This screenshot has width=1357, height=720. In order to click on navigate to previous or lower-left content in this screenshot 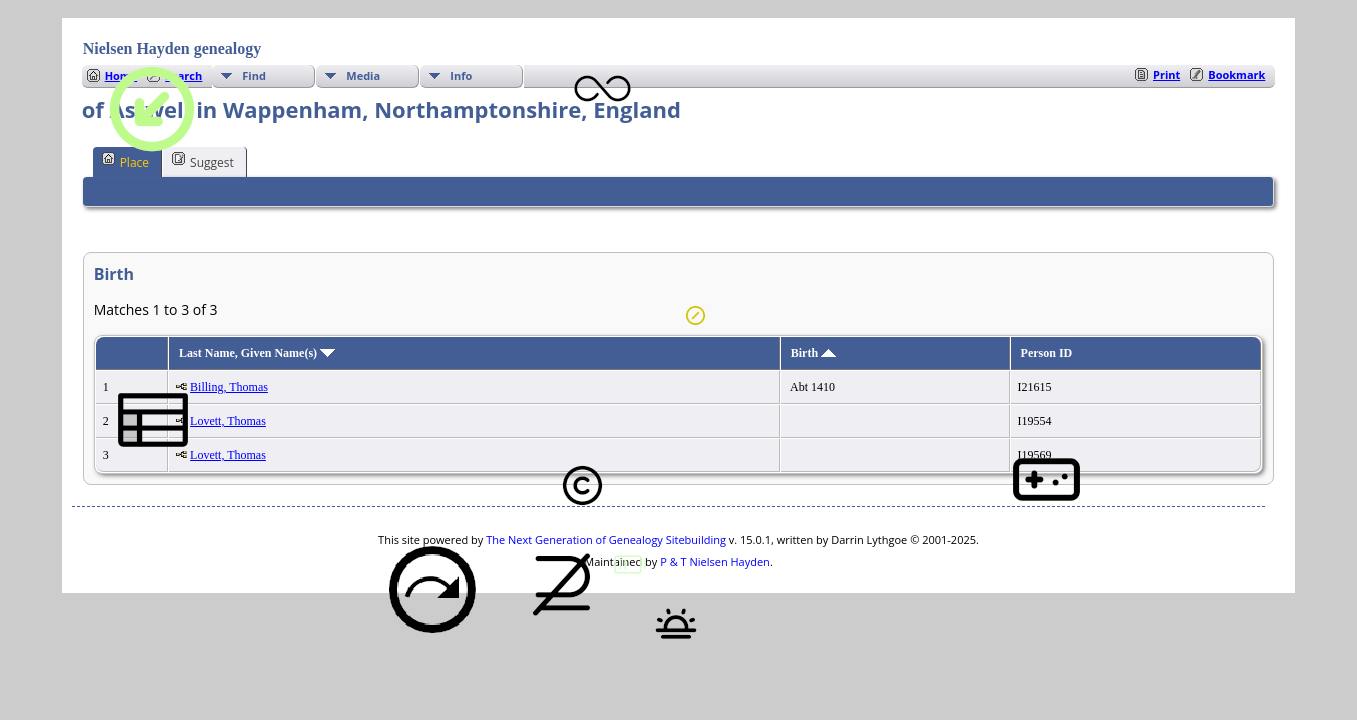, I will do `click(152, 109)`.